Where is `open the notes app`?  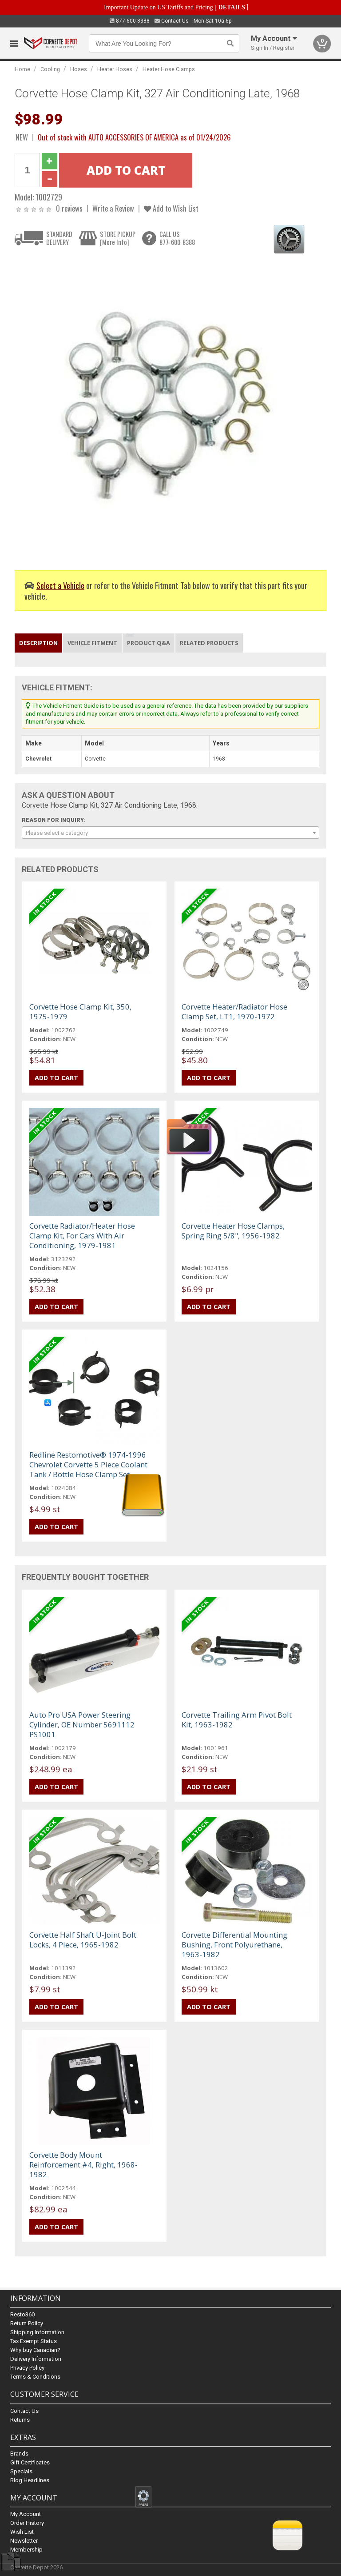 open the notes app is located at coordinates (287, 2535).